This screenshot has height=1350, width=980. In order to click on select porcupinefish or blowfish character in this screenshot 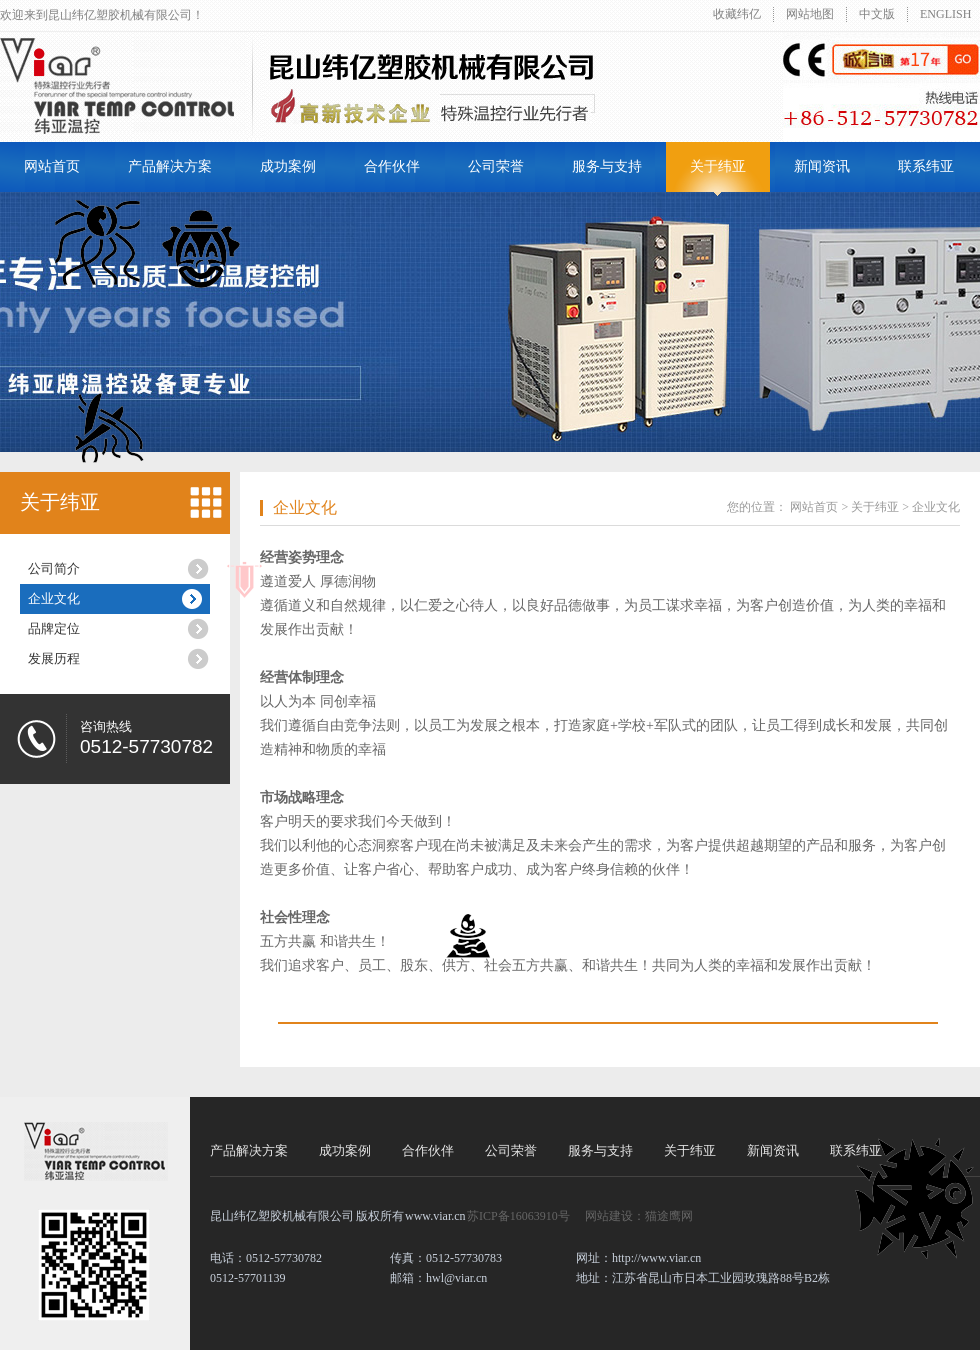, I will do `click(914, 1198)`.